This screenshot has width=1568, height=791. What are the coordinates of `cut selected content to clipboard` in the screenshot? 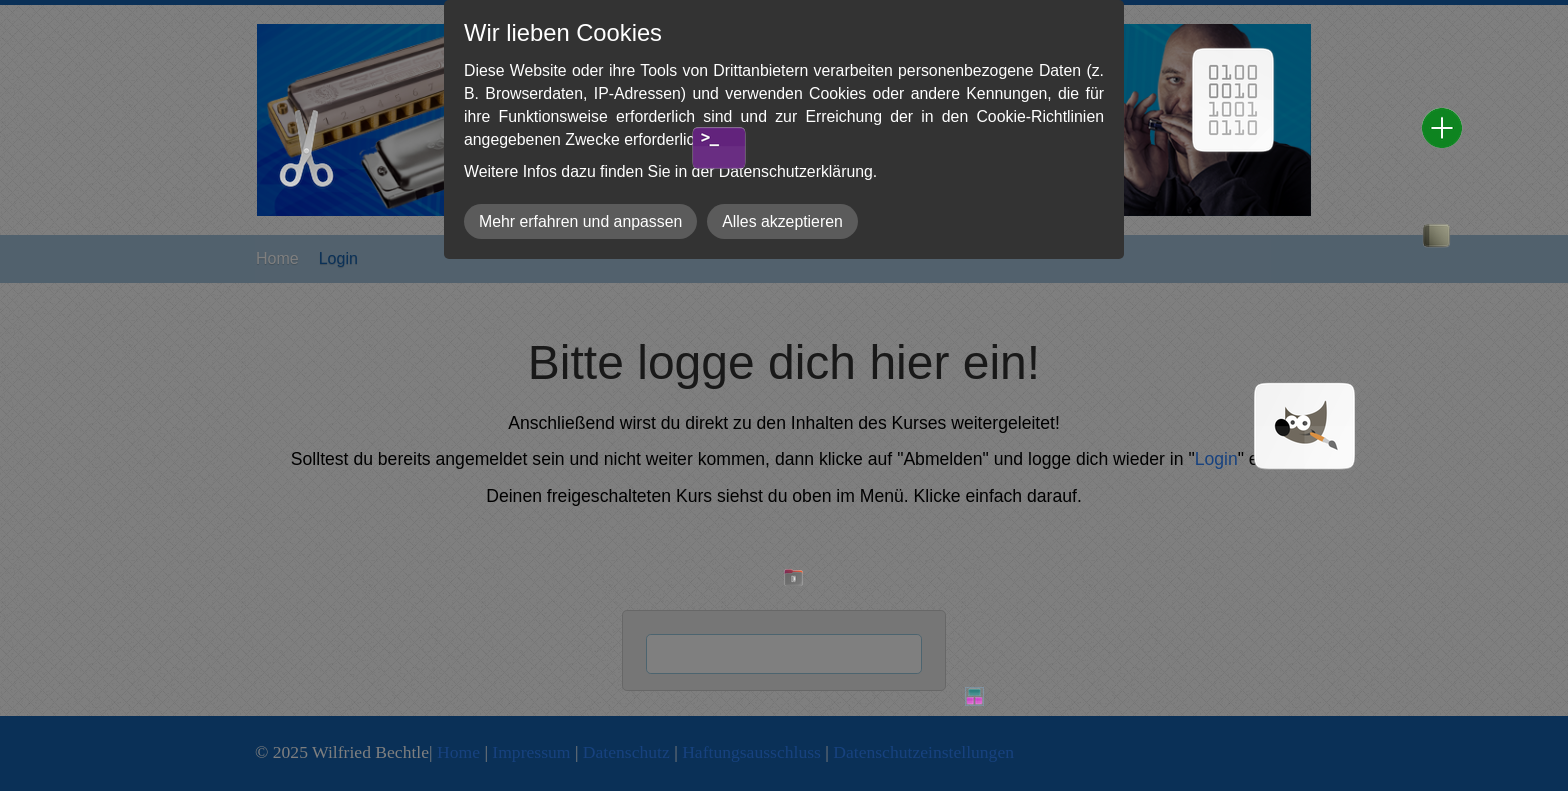 It's located at (306, 148).